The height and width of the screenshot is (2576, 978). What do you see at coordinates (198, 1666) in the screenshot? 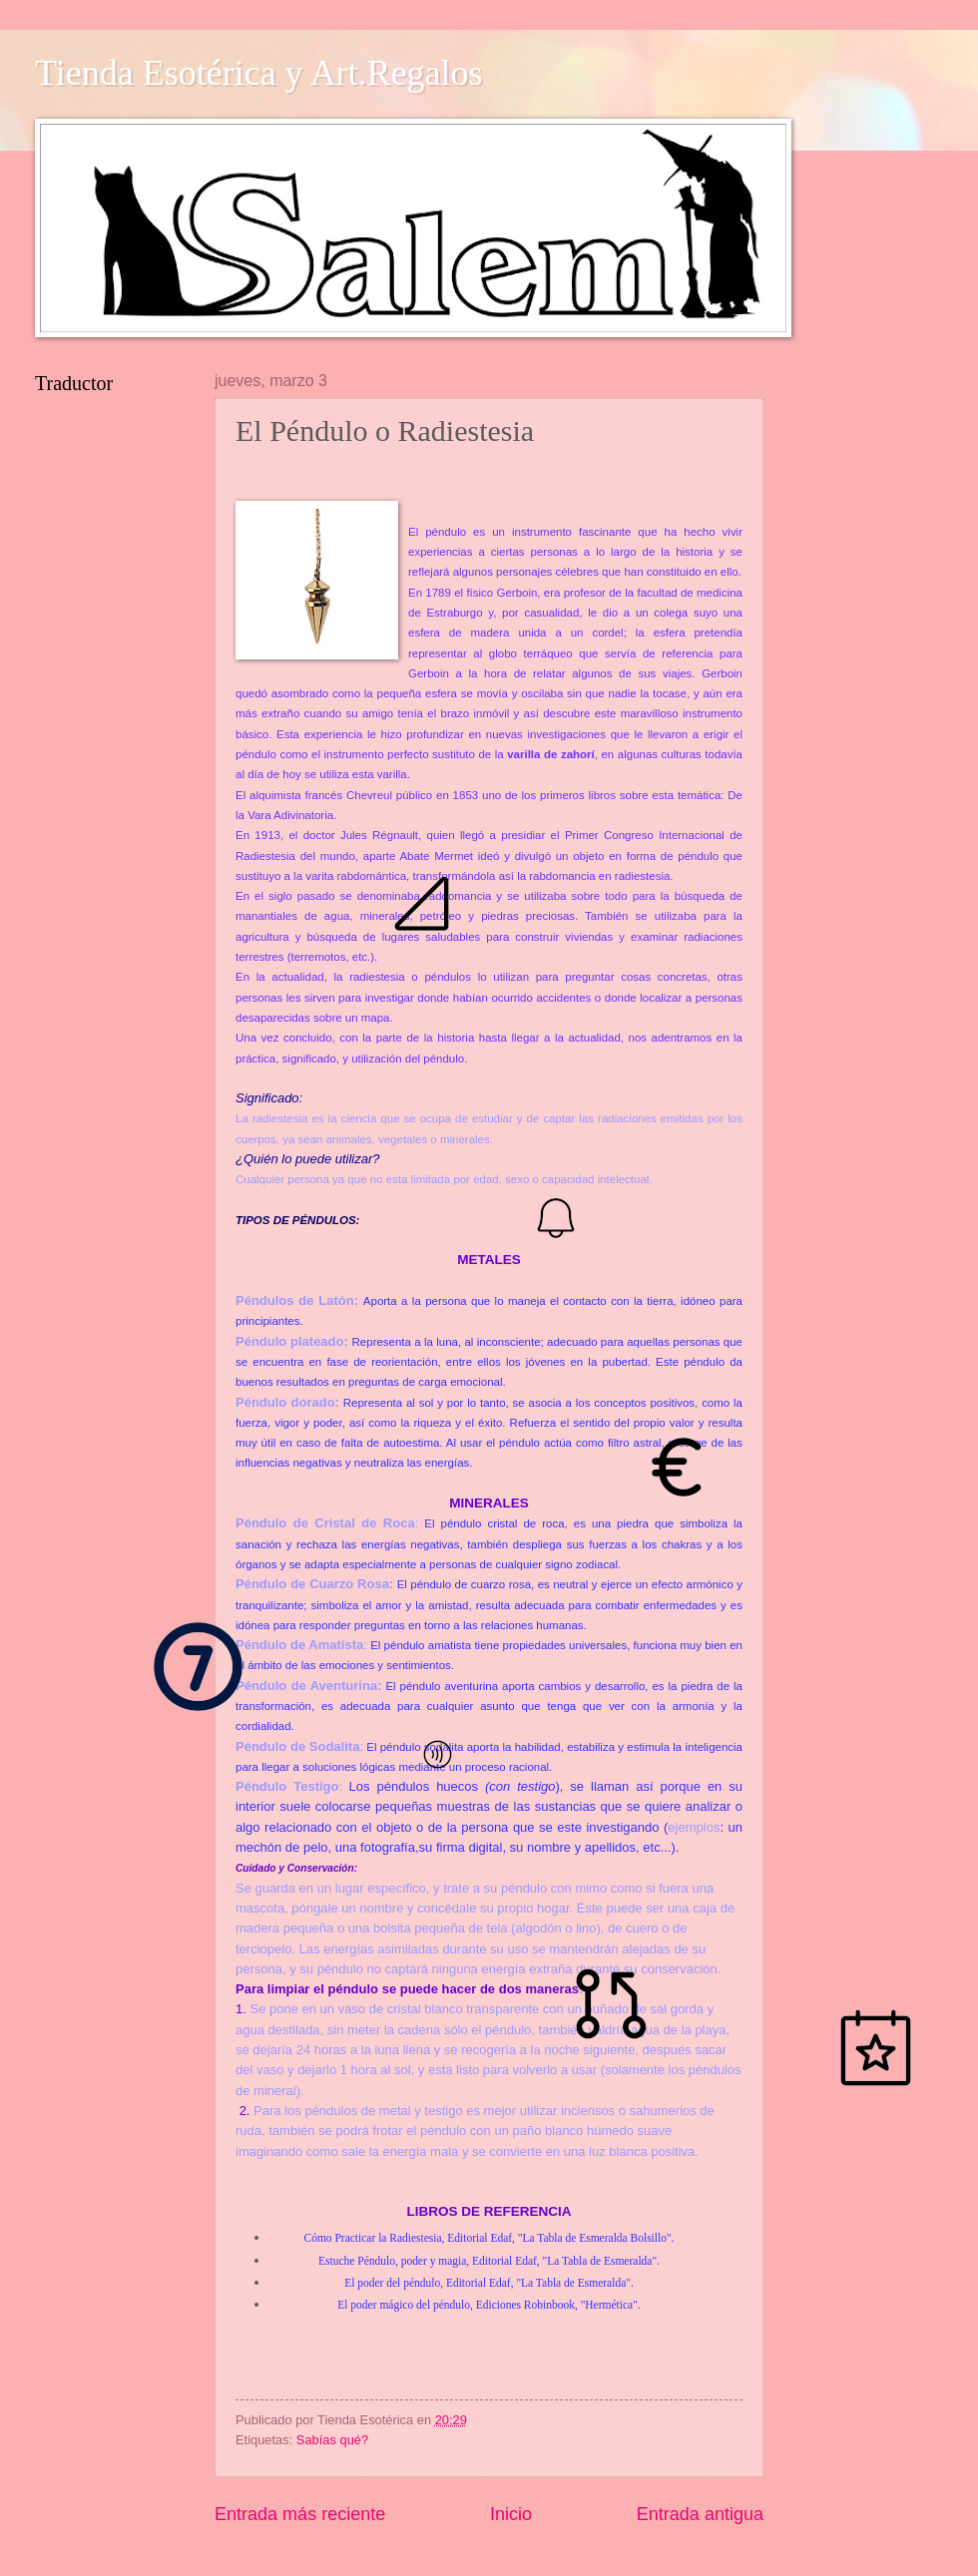
I see `indicates step 7 in a numbered sequence` at bounding box center [198, 1666].